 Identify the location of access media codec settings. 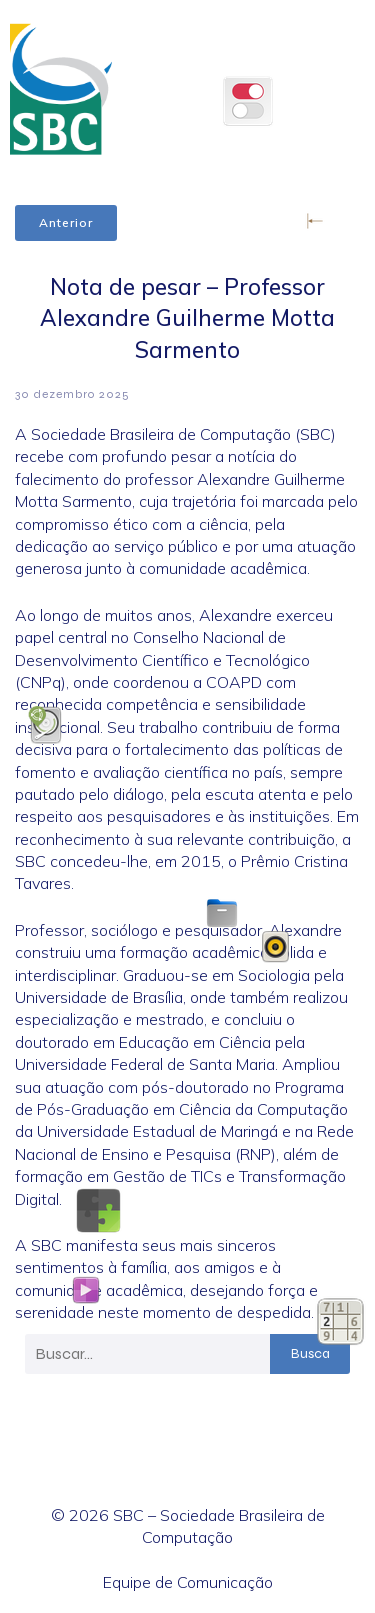
(86, 1290).